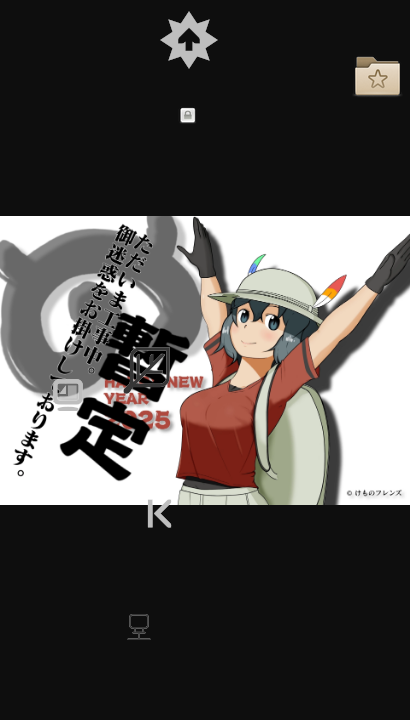 The width and height of the screenshot is (410, 720). What do you see at coordinates (377, 78) in the screenshot?
I see `access your bookmarked files and folders` at bounding box center [377, 78].